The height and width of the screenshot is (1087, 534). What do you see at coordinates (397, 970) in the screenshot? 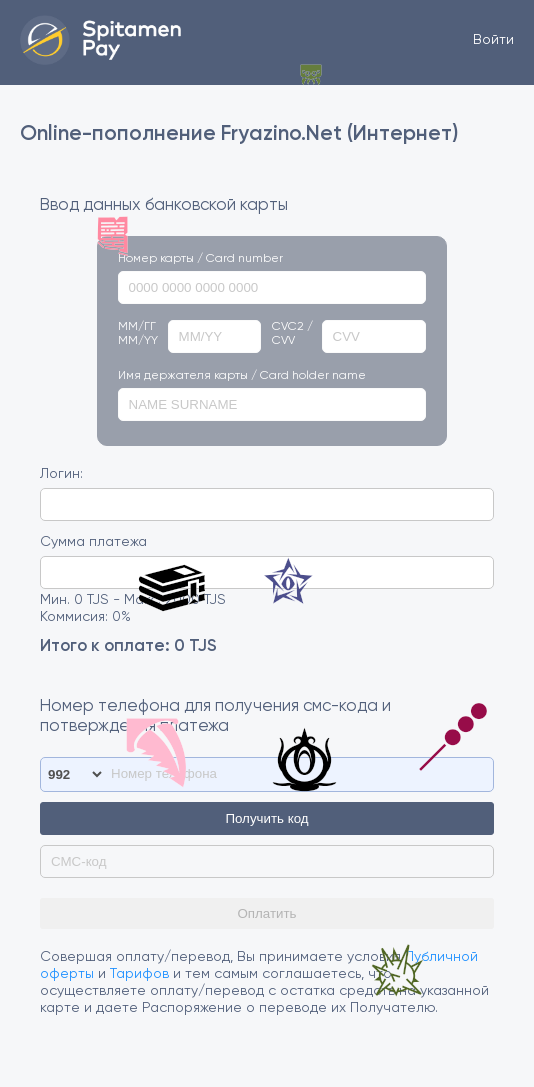
I see `sea urchin creature in a game inventory` at bounding box center [397, 970].